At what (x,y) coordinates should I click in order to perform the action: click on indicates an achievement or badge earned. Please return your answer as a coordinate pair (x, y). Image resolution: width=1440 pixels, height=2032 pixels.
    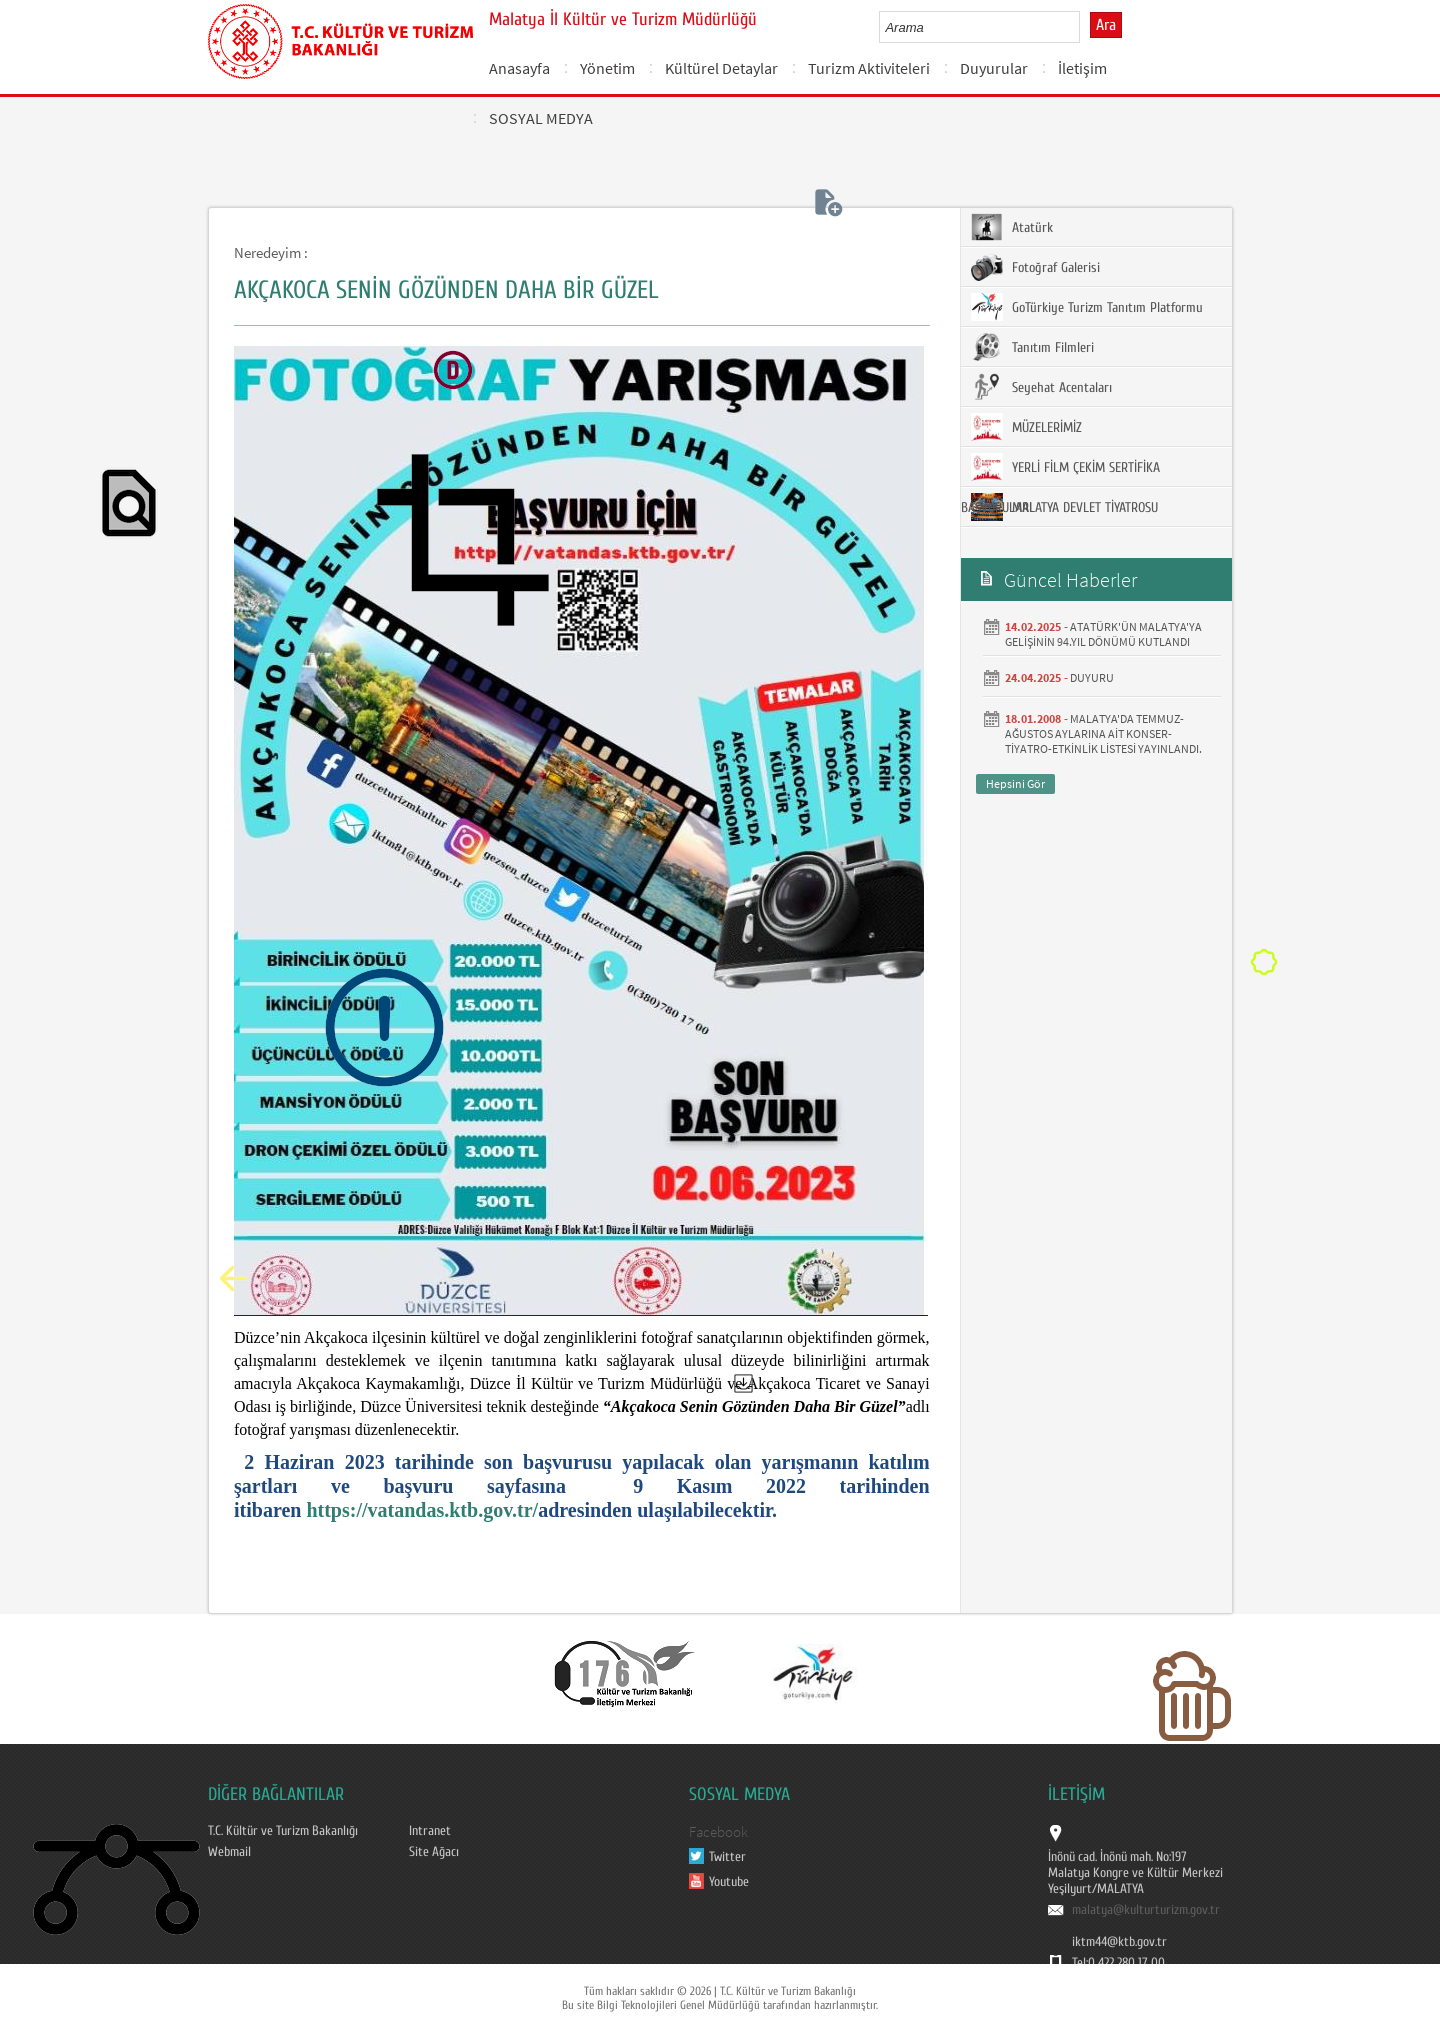
    Looking at the image, I should click on (1264, 962).